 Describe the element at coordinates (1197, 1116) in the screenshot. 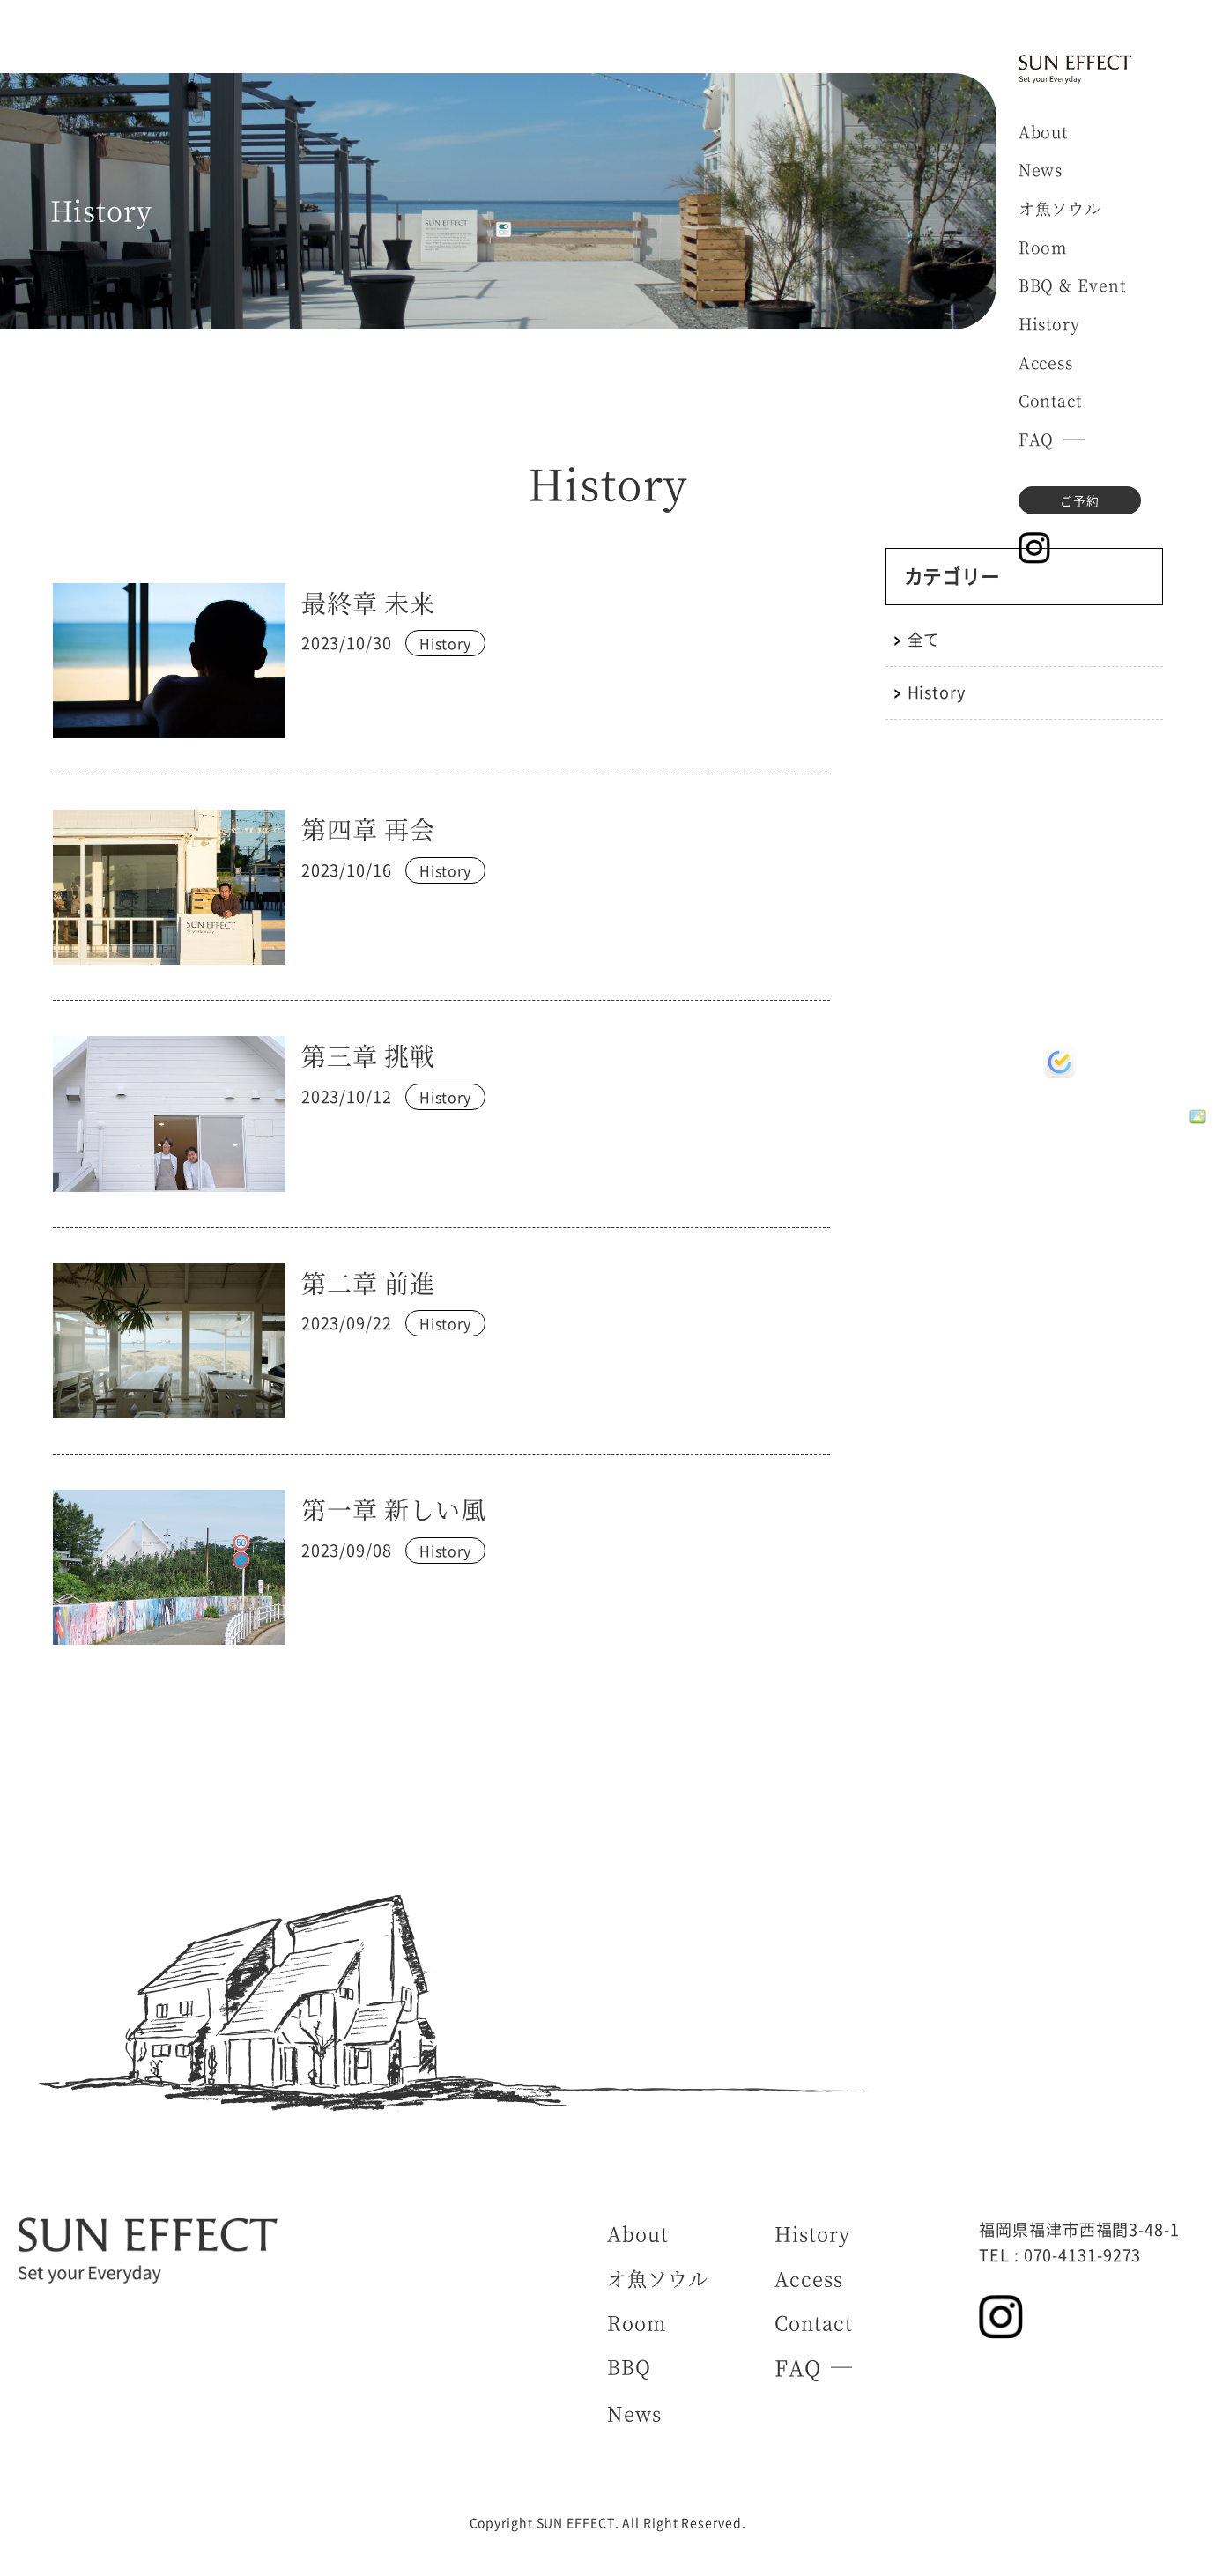

I see `open gnome photos app` at that location.